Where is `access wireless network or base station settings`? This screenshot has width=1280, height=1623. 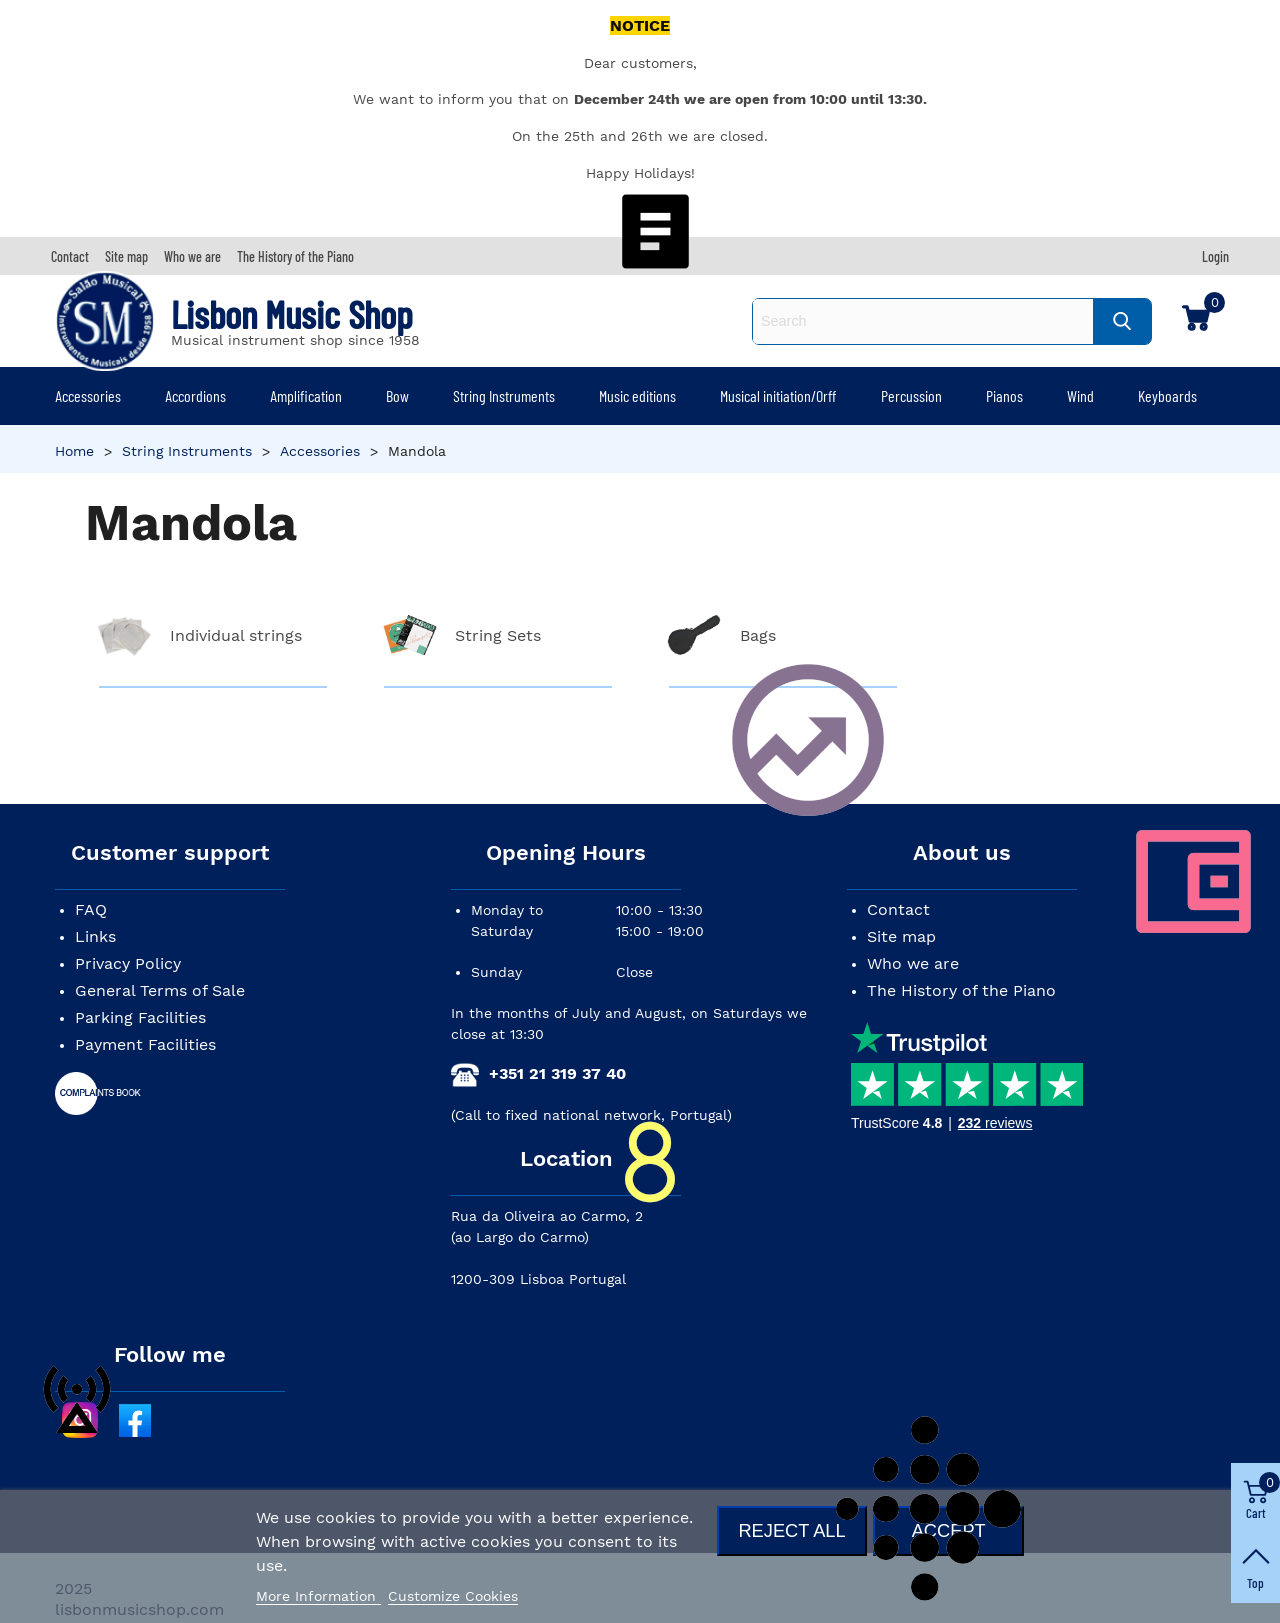 access wireless network or base station settings is located at coordinates (77, 1398).